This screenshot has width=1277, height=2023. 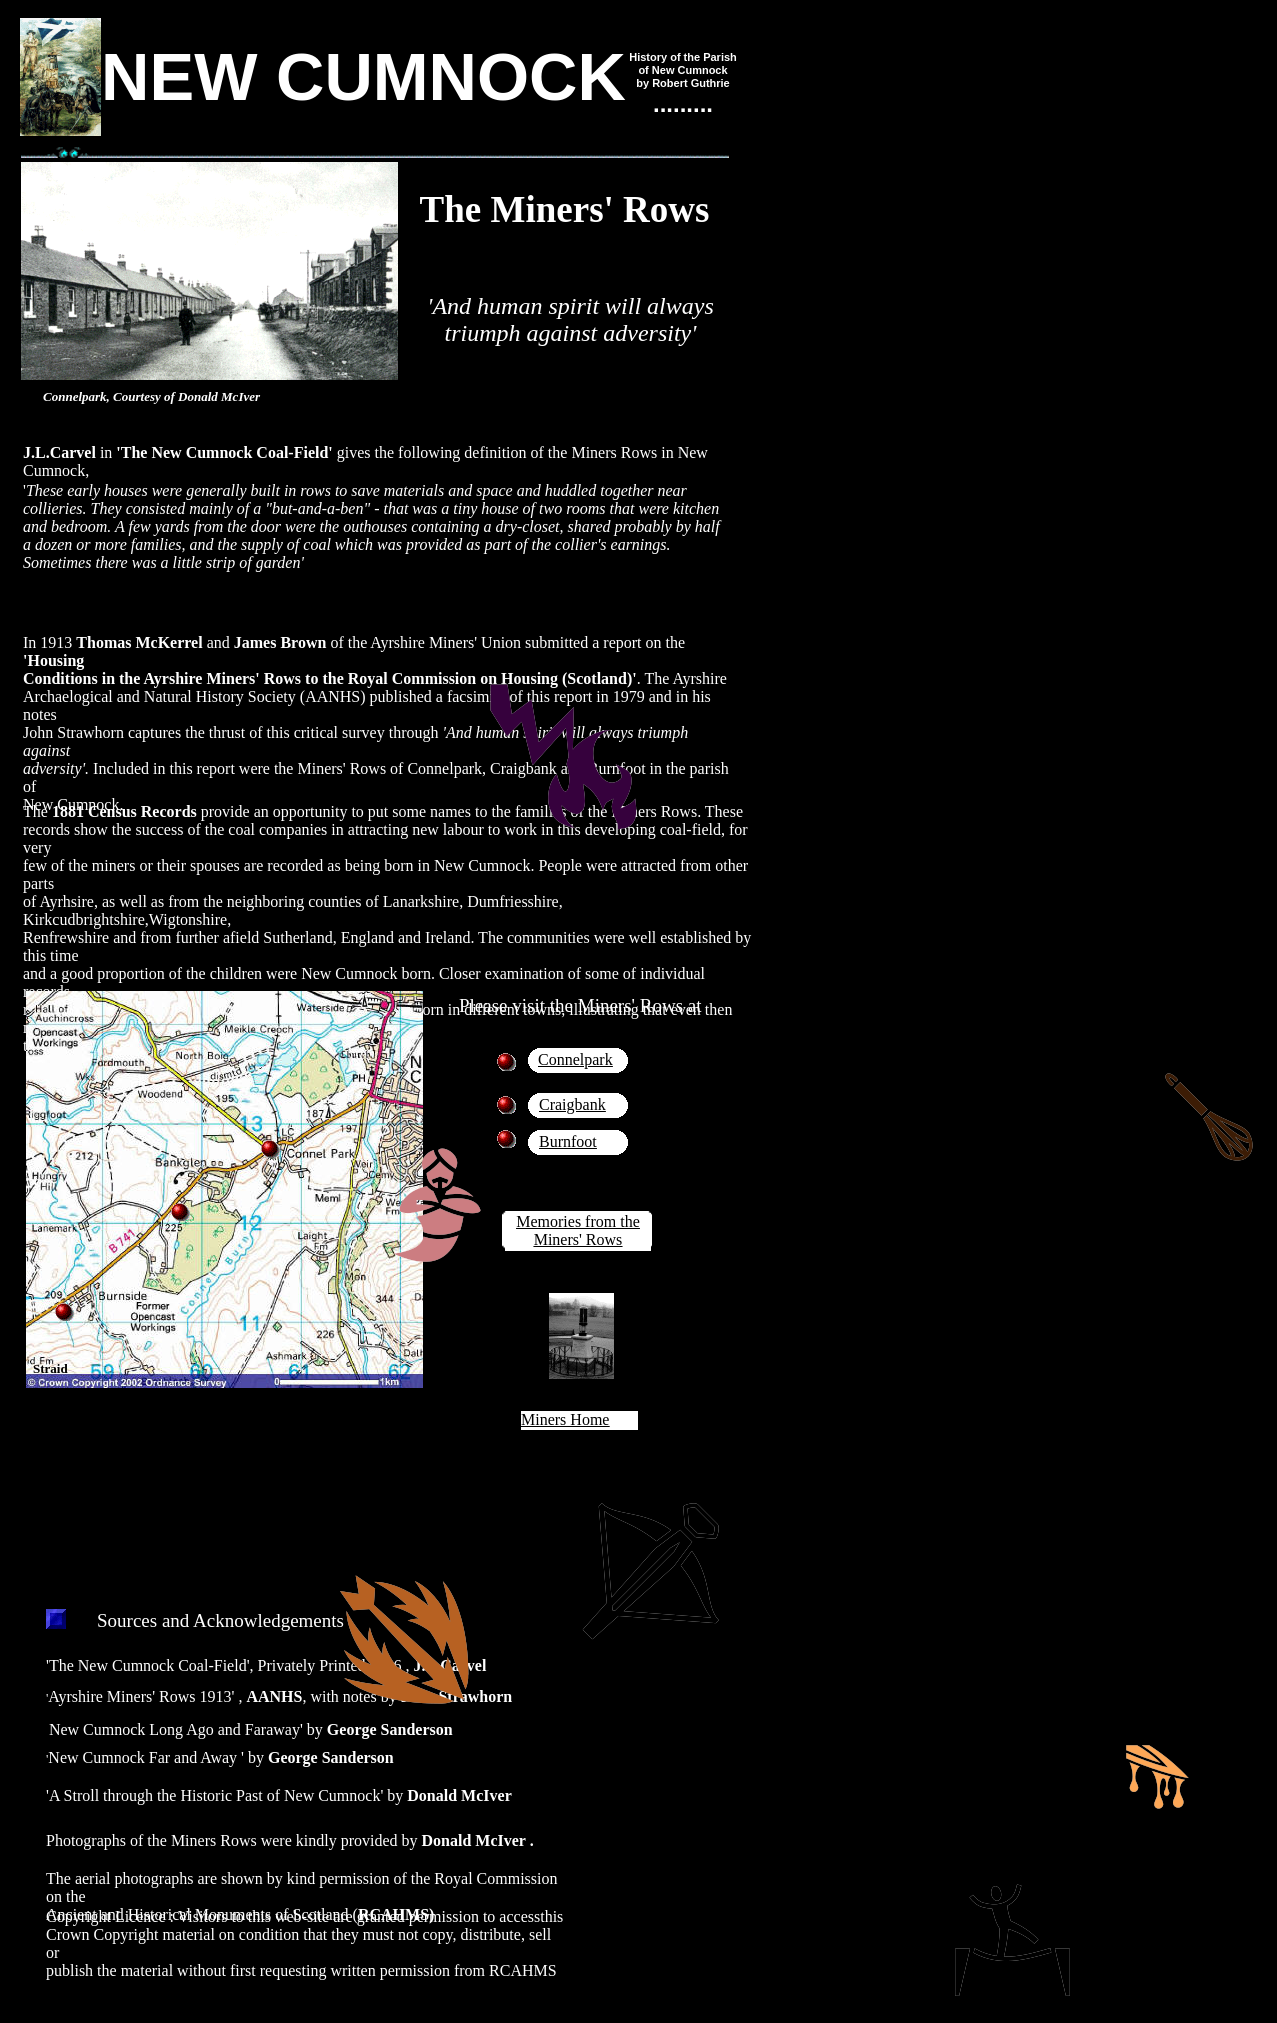 I want to click on indicates a swift or speed-enhanced attack ability, so click(x=405, y=1640).